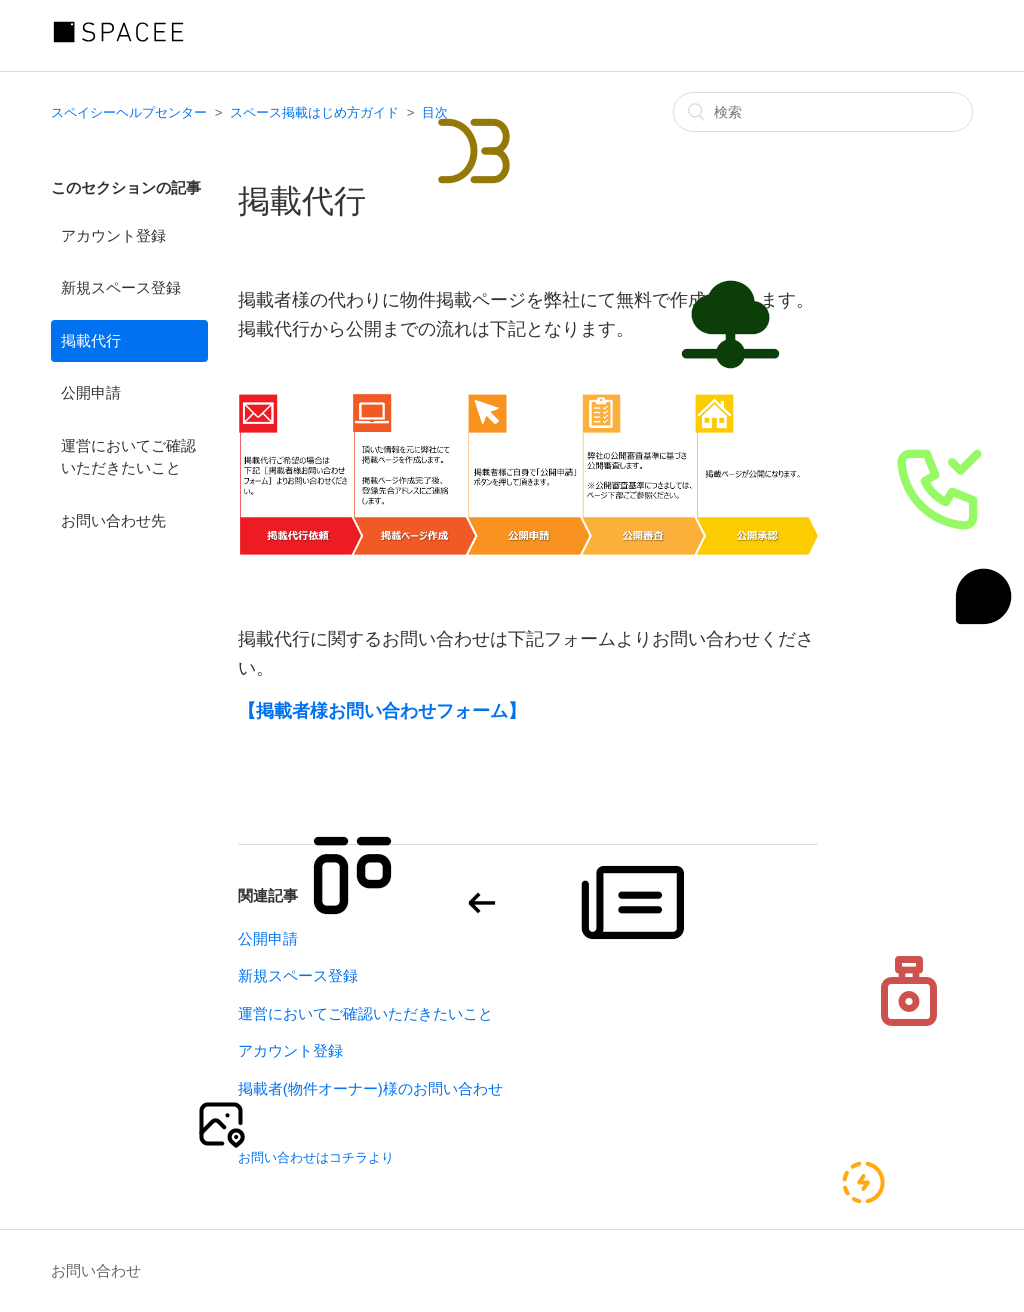 The width and height of the screenshot is (1024, 1312). What do you see at coordinates (909, 991) in the screenshot?
I see `browse perfume or fragrance products` at bounding box center [909, 991].